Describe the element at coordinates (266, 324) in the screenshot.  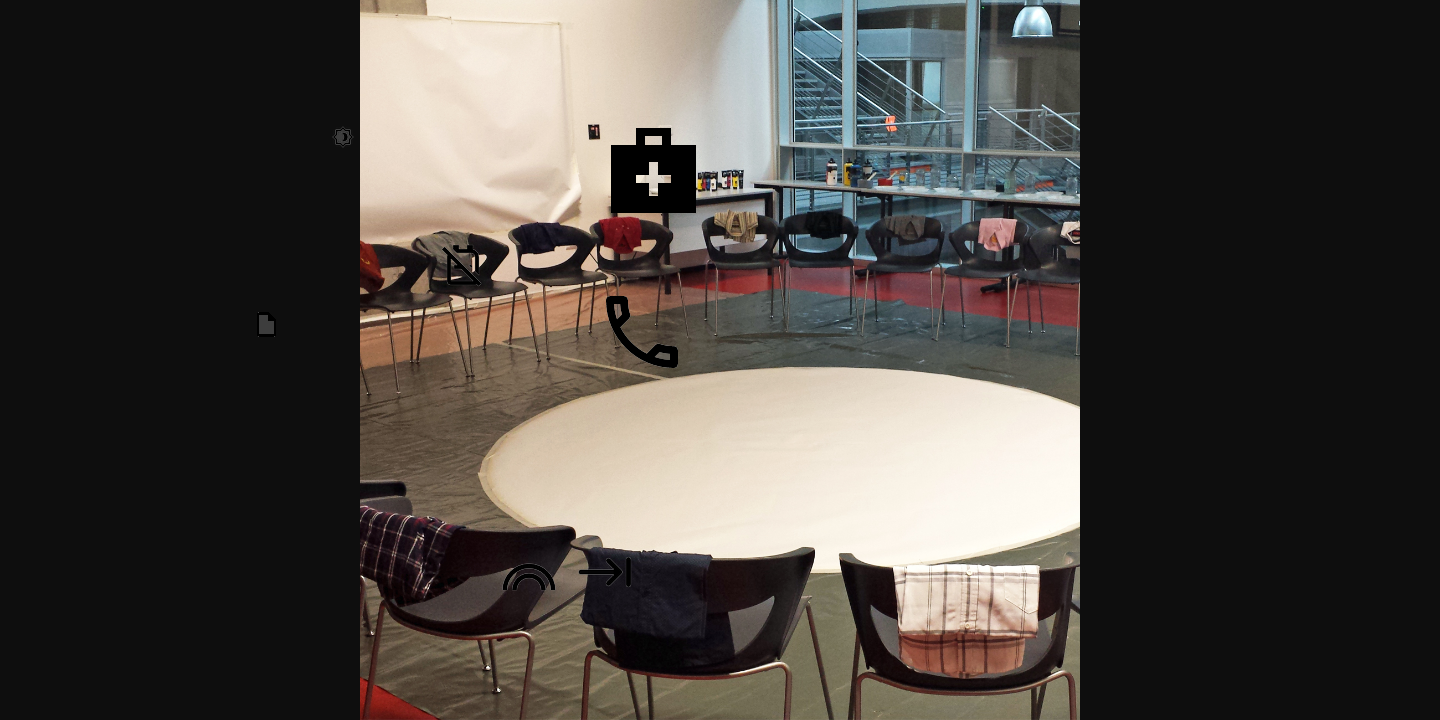
I see `insert or attach a file` at that location.